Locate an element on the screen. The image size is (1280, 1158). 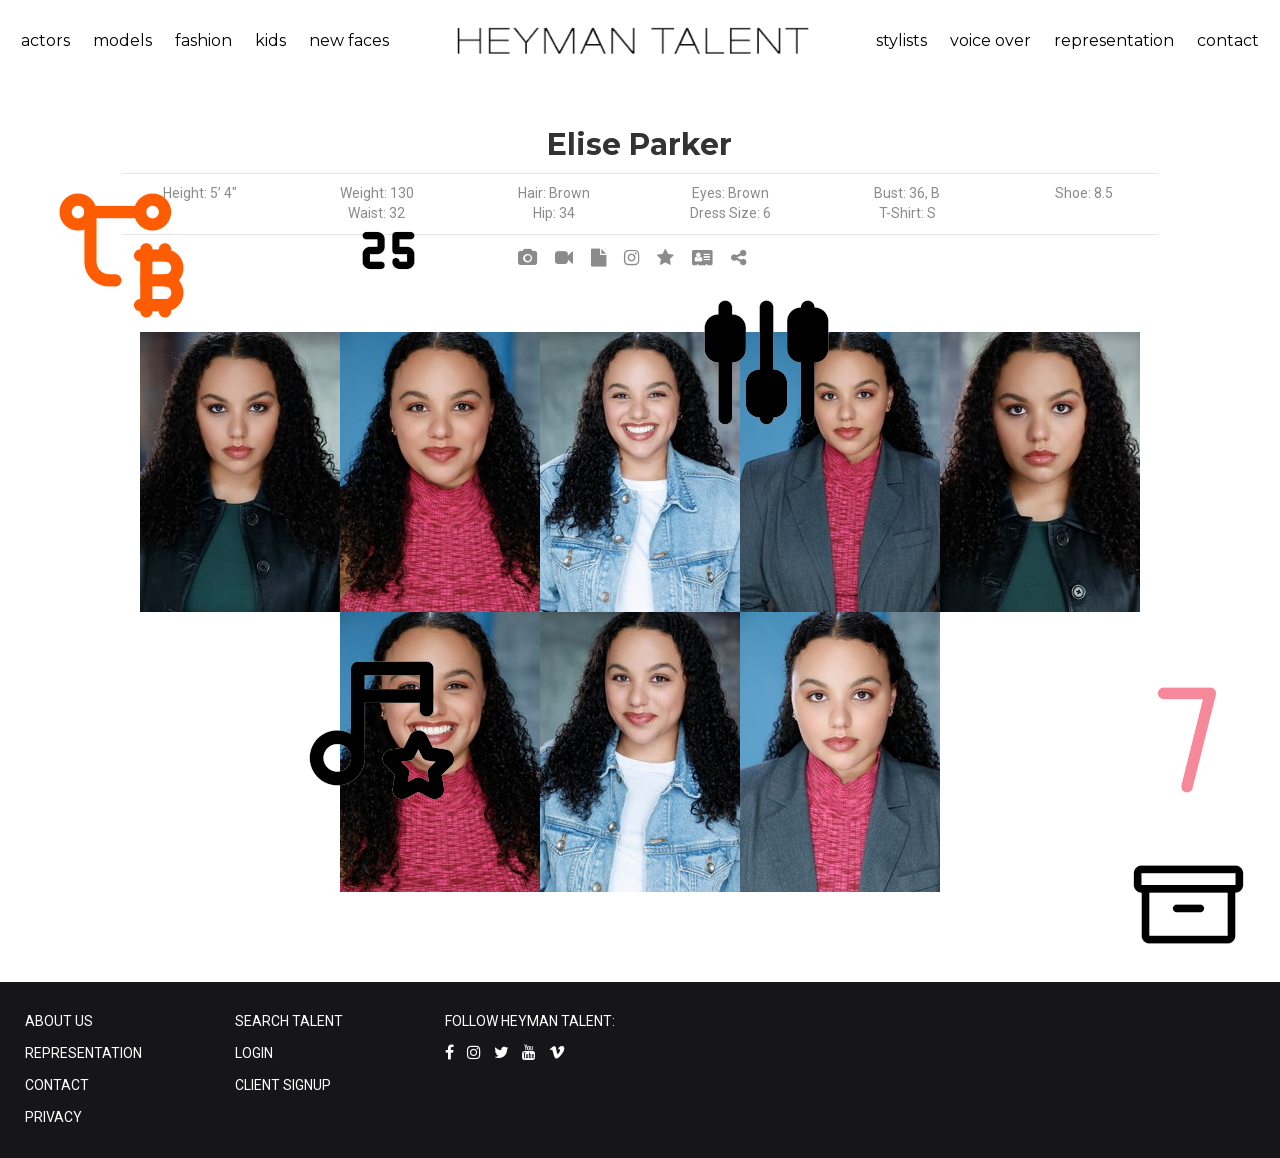
view bitcoin transaction history is located at coordinates (121, 255).